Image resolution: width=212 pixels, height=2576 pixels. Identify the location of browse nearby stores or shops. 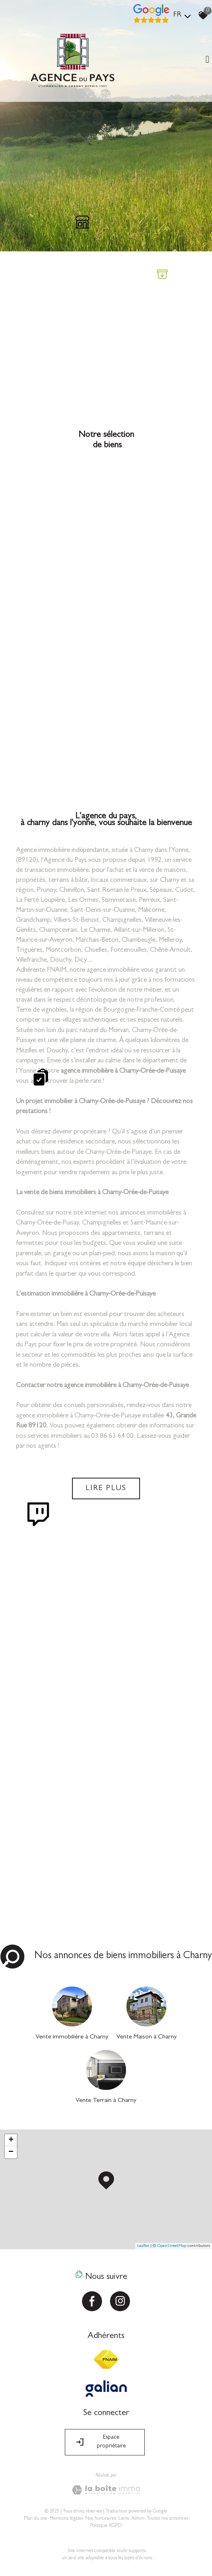
(82, 222).